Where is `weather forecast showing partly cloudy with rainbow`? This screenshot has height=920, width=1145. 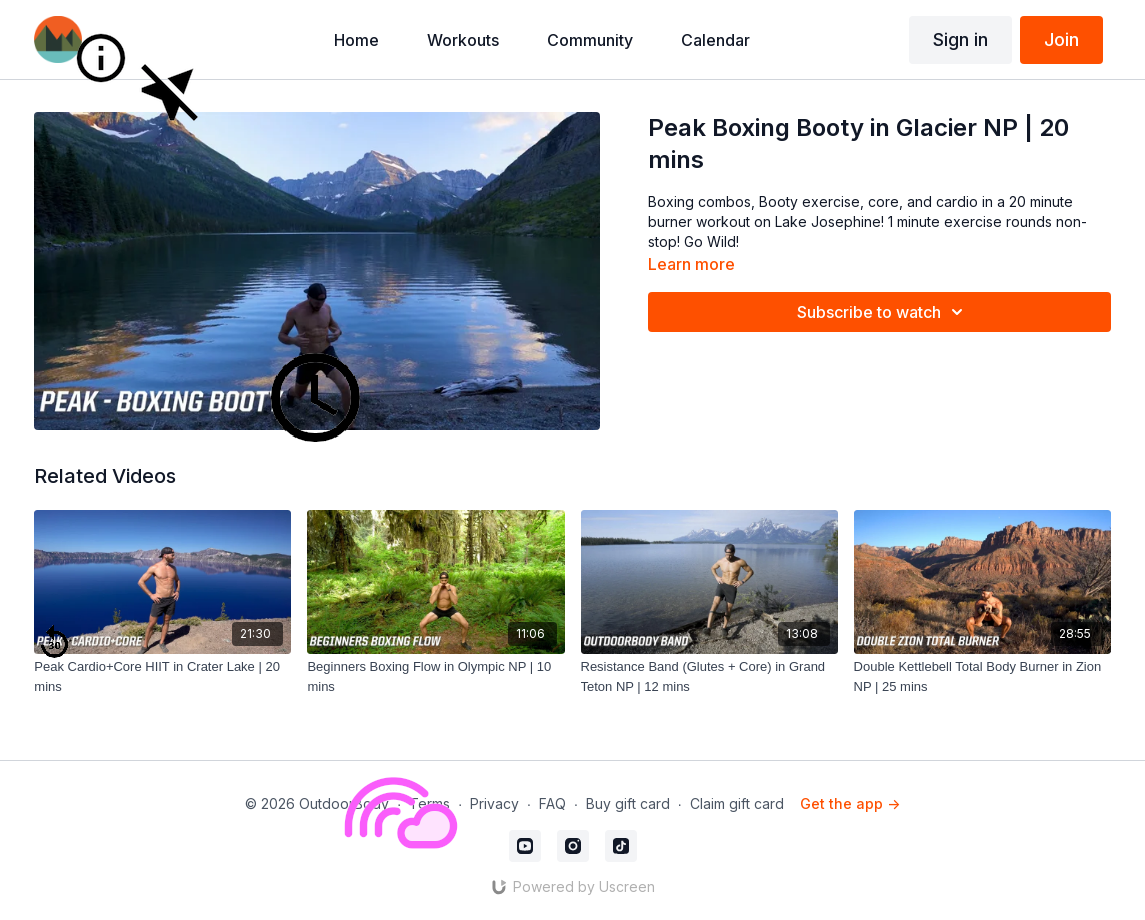 weather forecast showing partly cloudy with rainbow is located at coordinates (401, 811).